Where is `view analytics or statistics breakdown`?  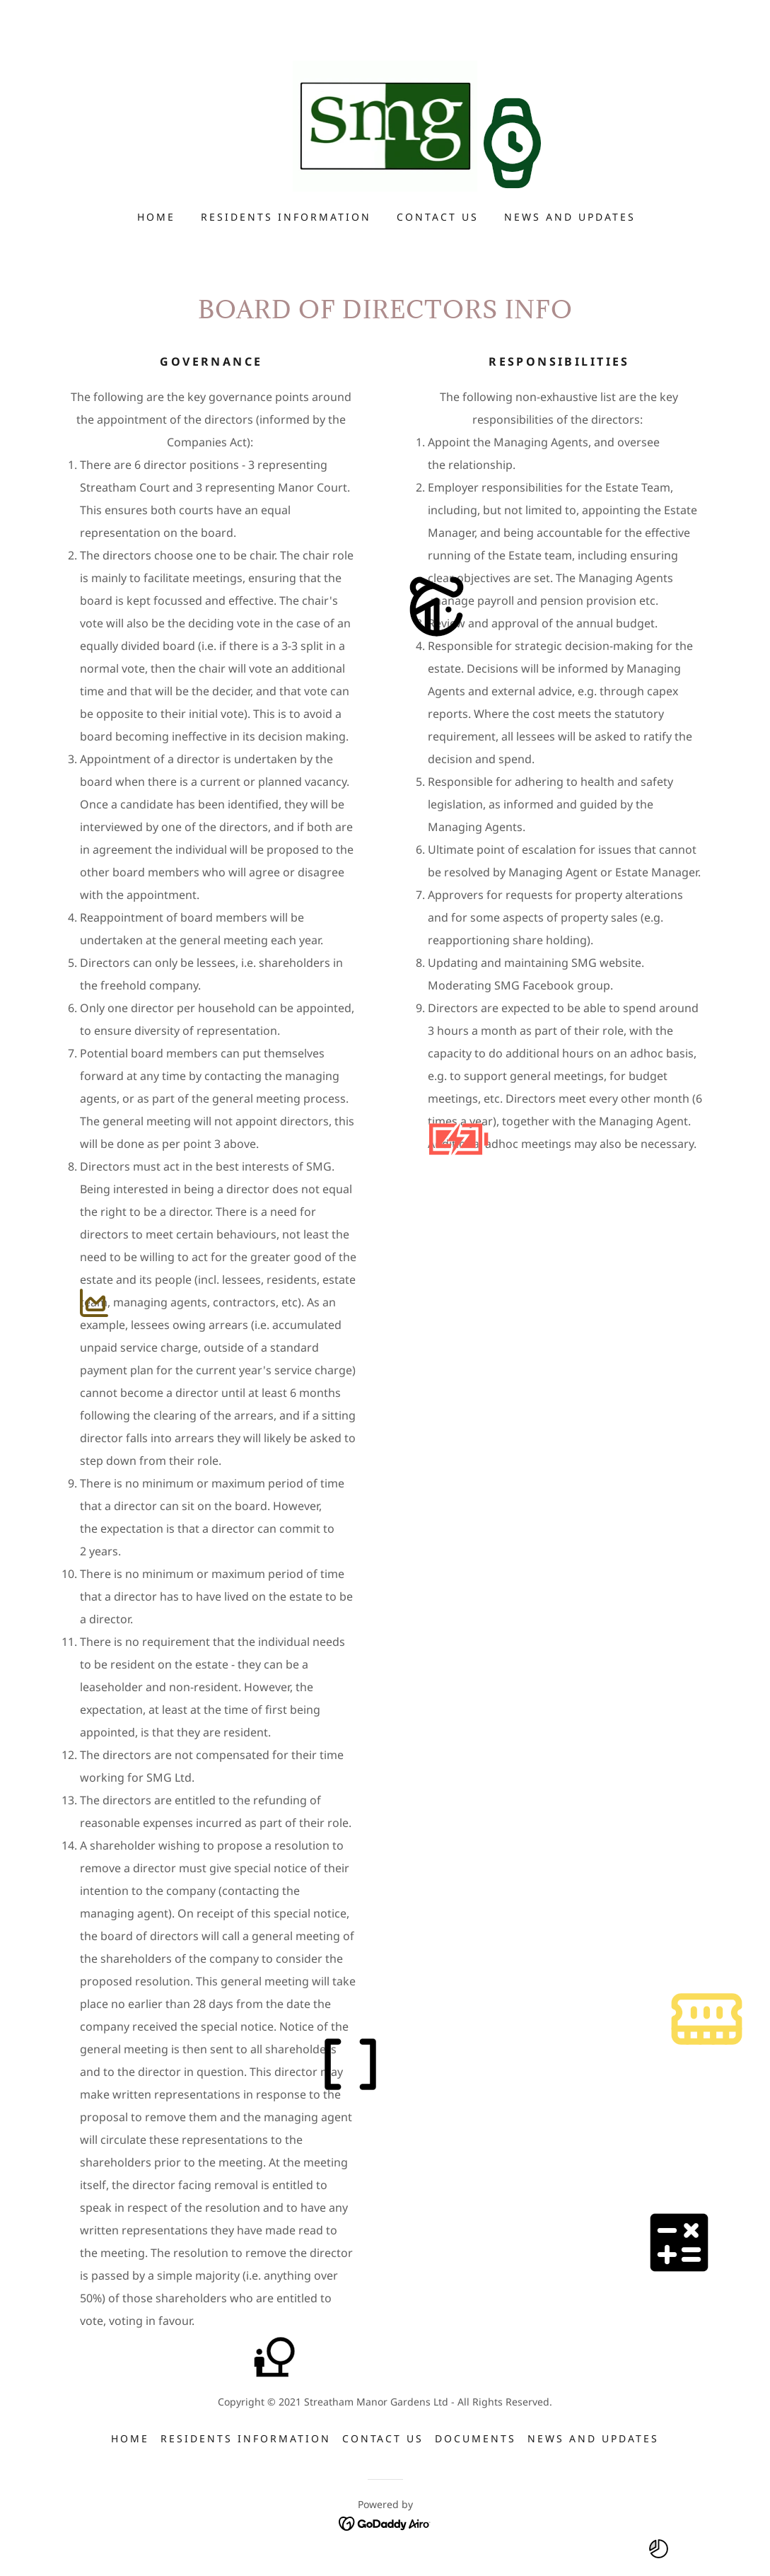 view analytics or statistics breakdown is located at coordinates (658, 2548).